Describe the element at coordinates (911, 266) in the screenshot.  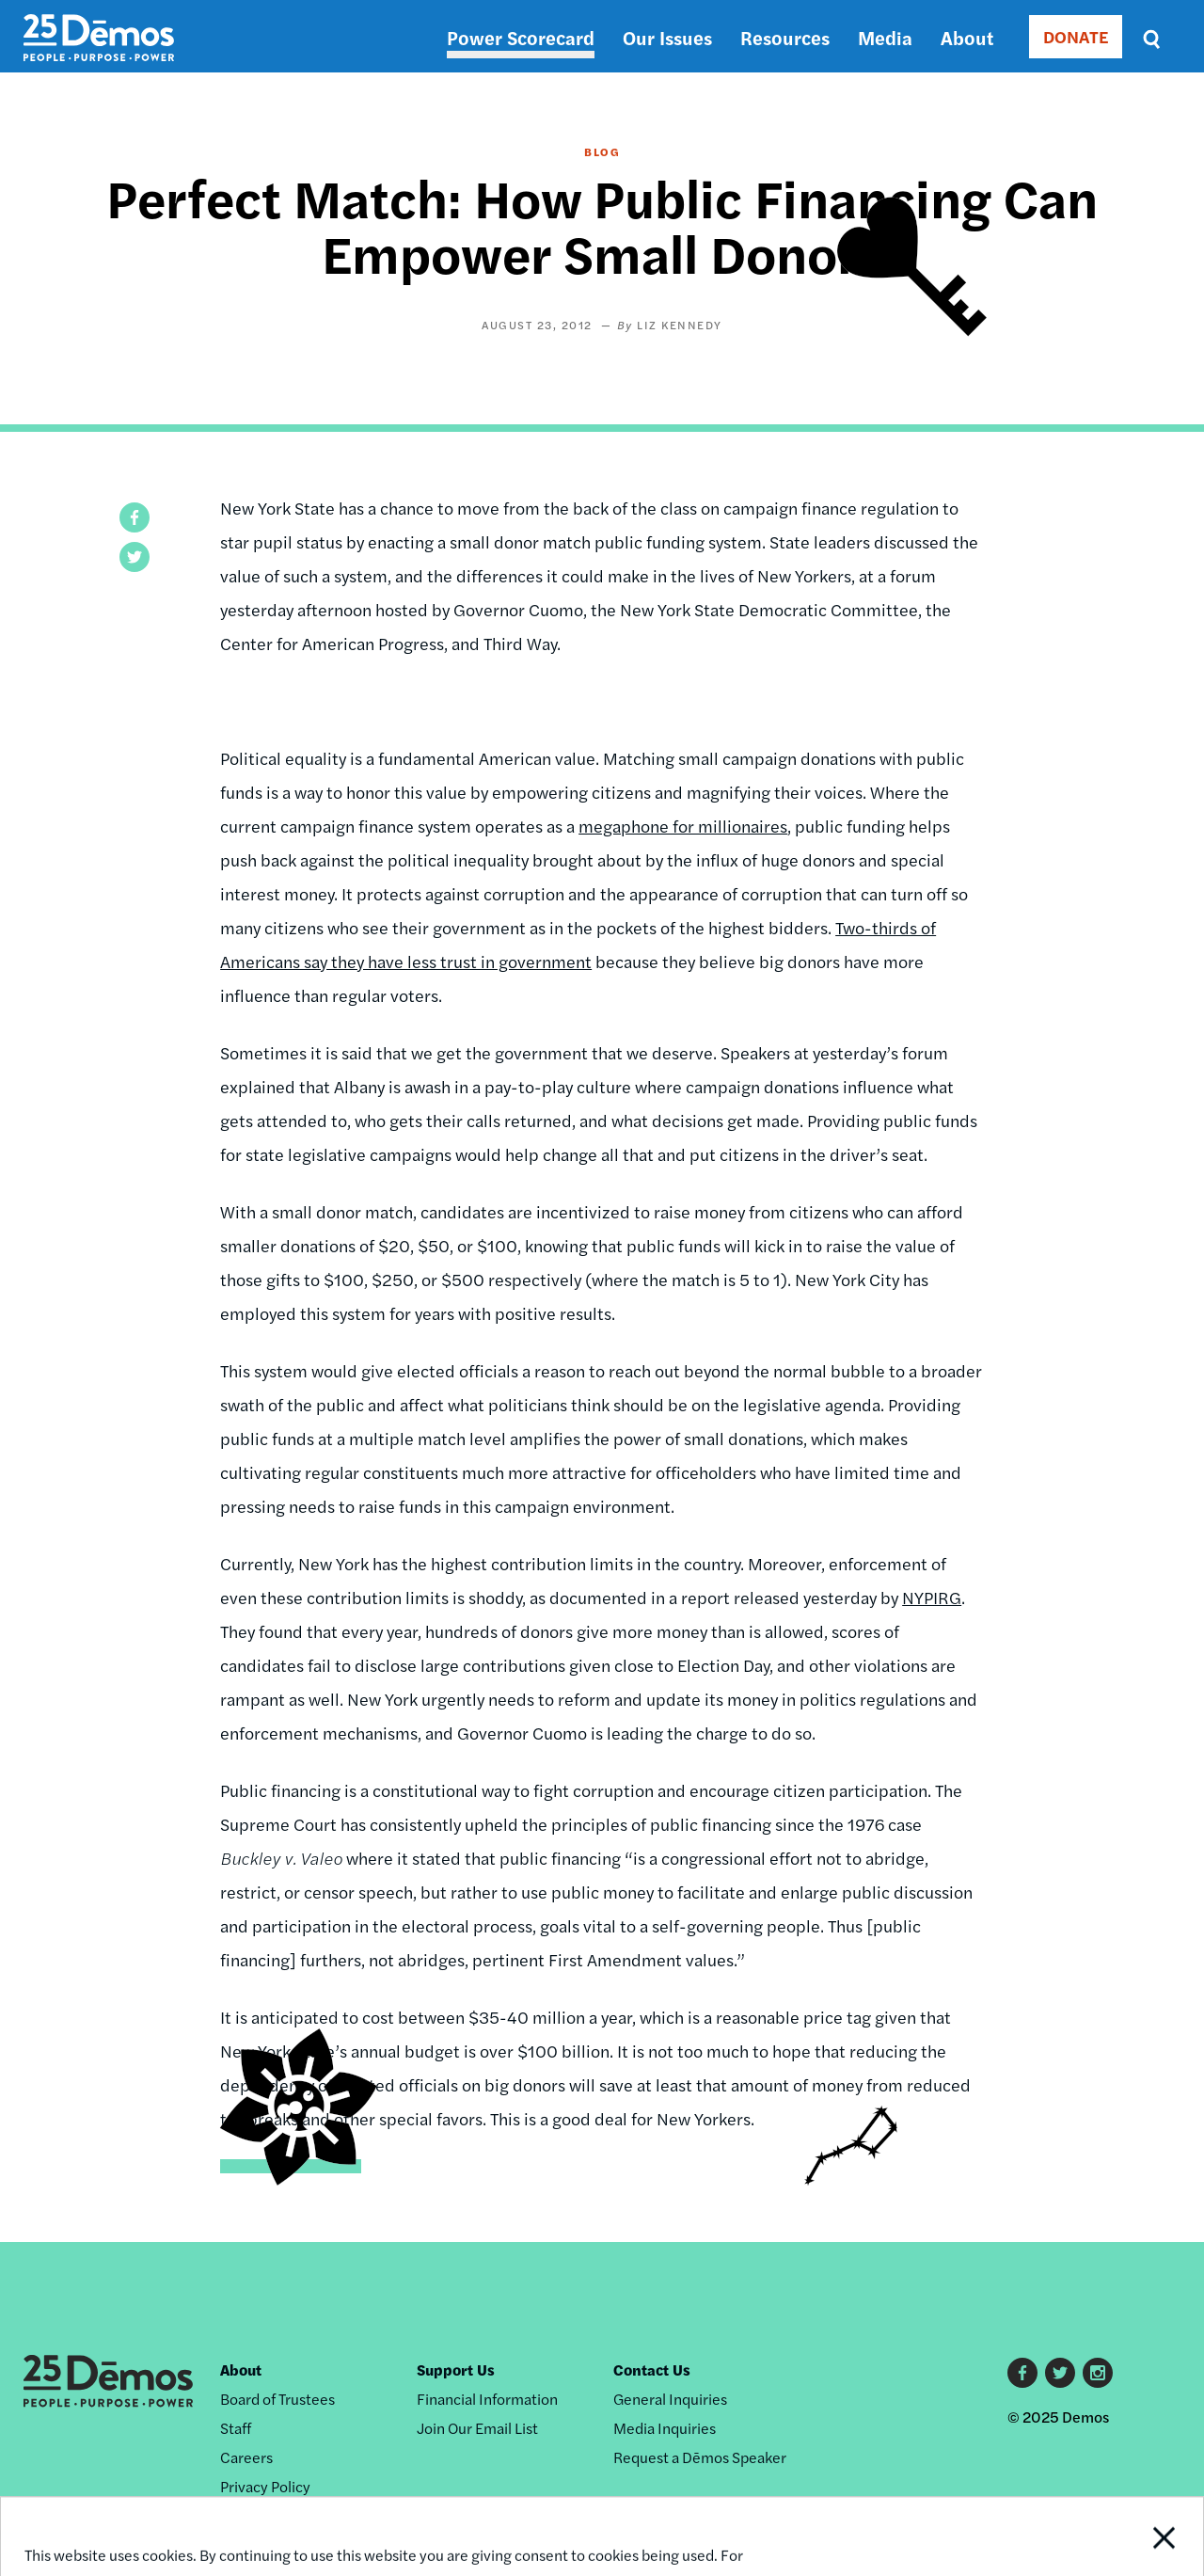
I see `unlock romantic or relationship-themed content` at that location.